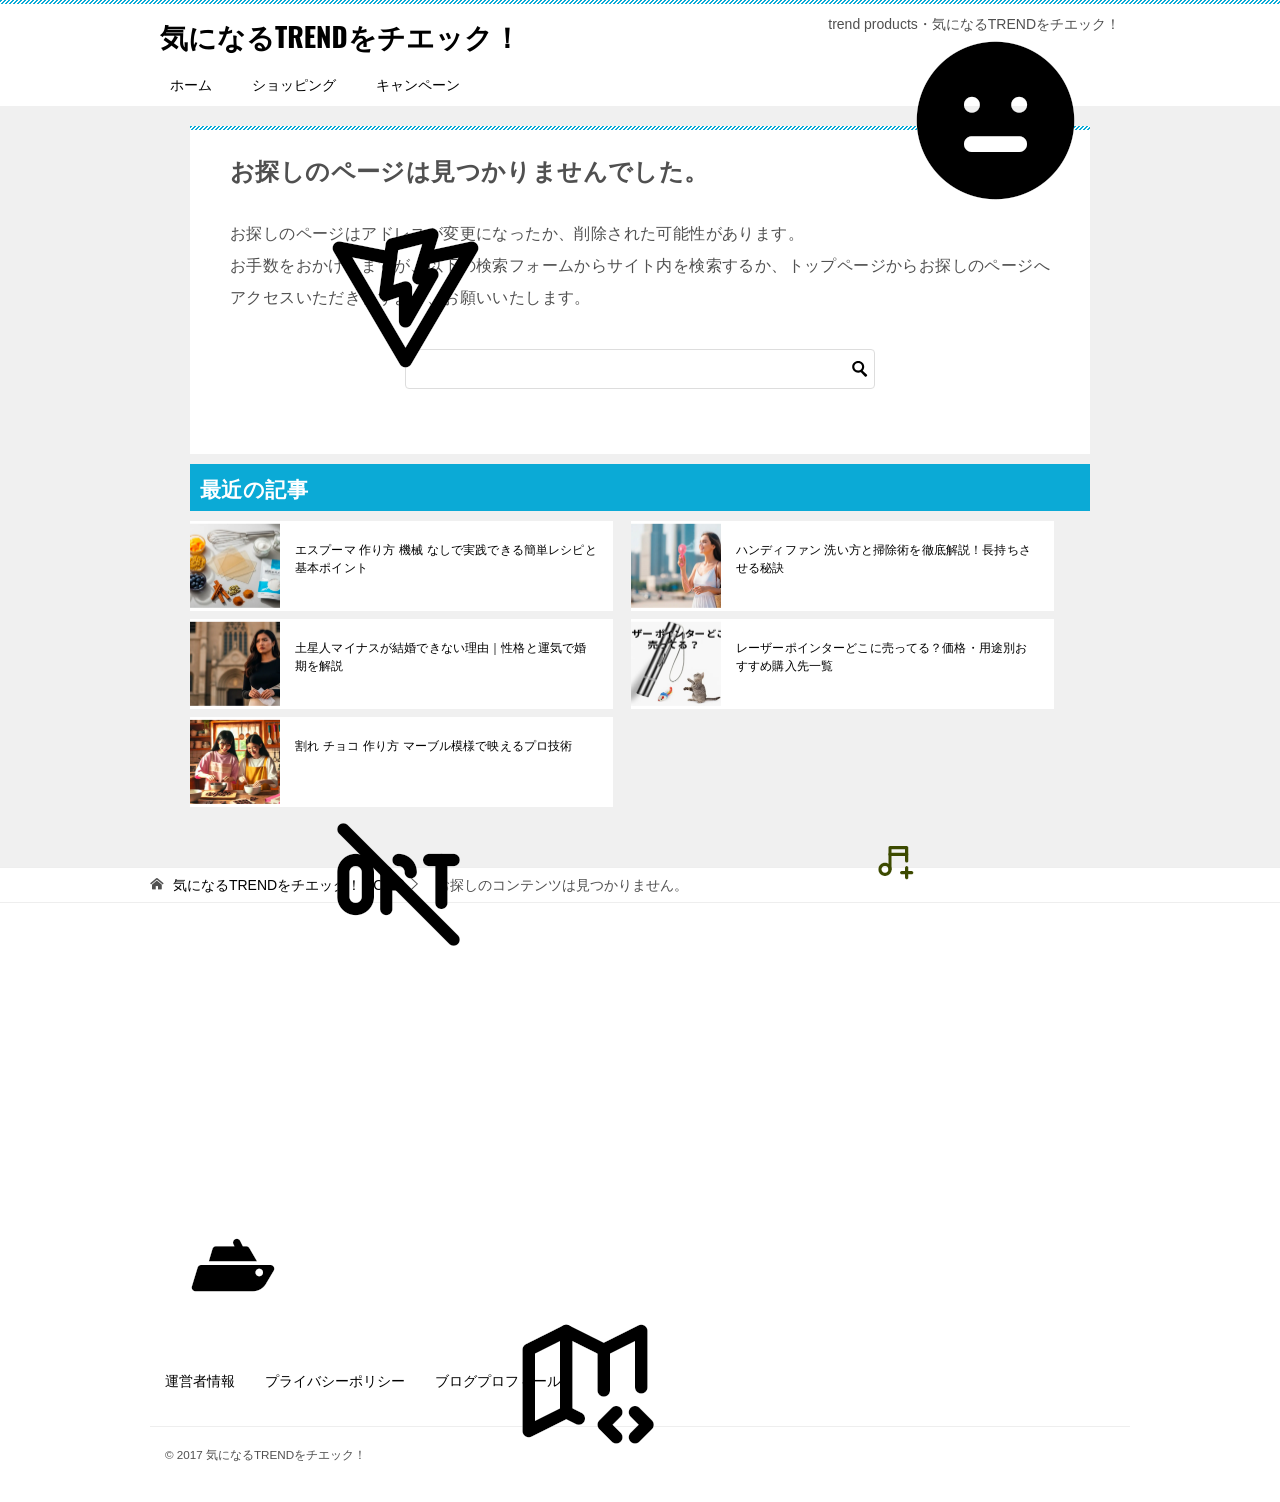  What do you see at coordinates (233, 1265) in the screenshot?
I see `select ferry as transportation mode` at bounding box center [233, 1265].